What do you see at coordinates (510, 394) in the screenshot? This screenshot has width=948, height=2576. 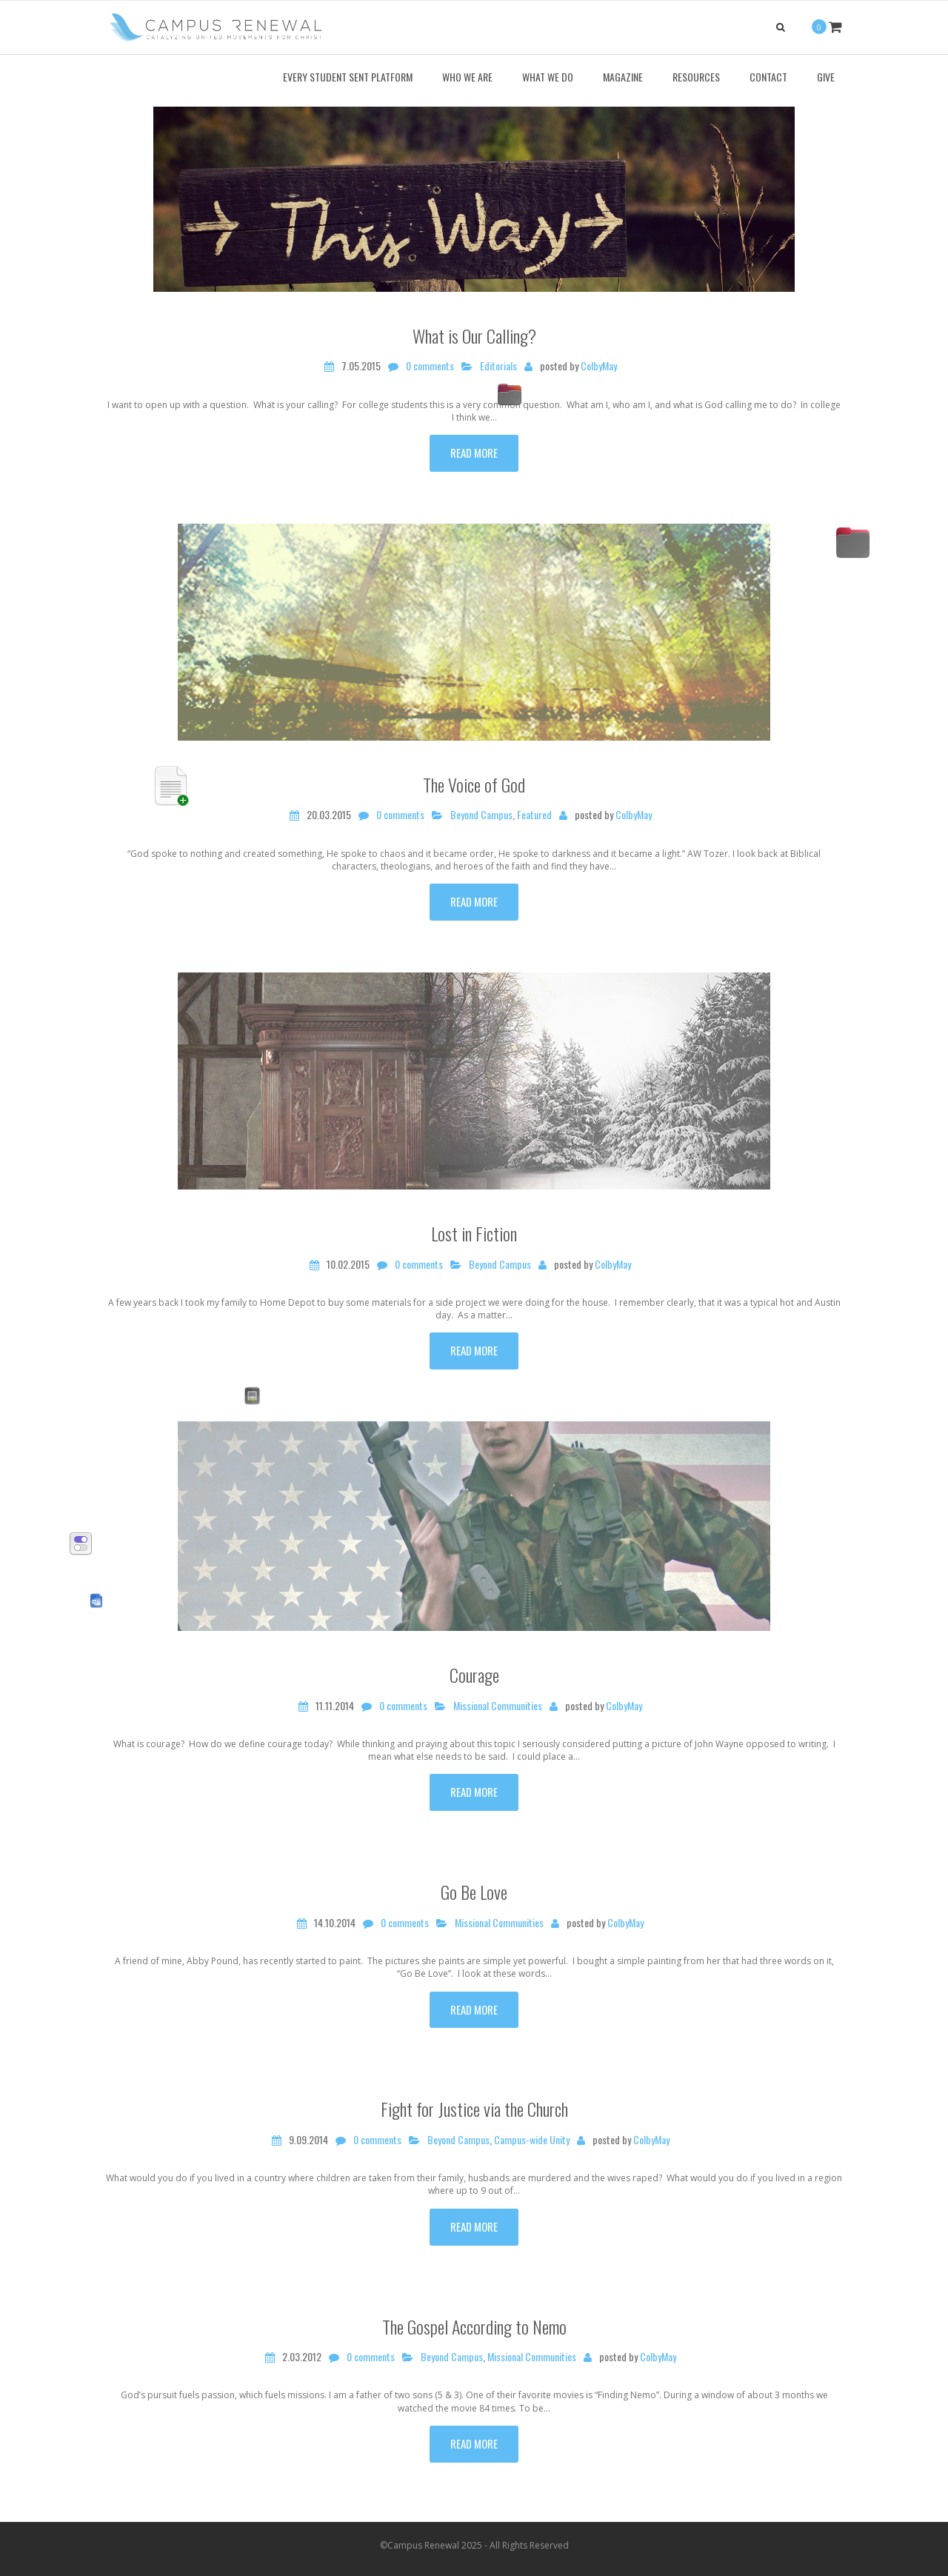 I see `indicates a folder is ready to accept a dragged item` at bounding box center [510, 394].